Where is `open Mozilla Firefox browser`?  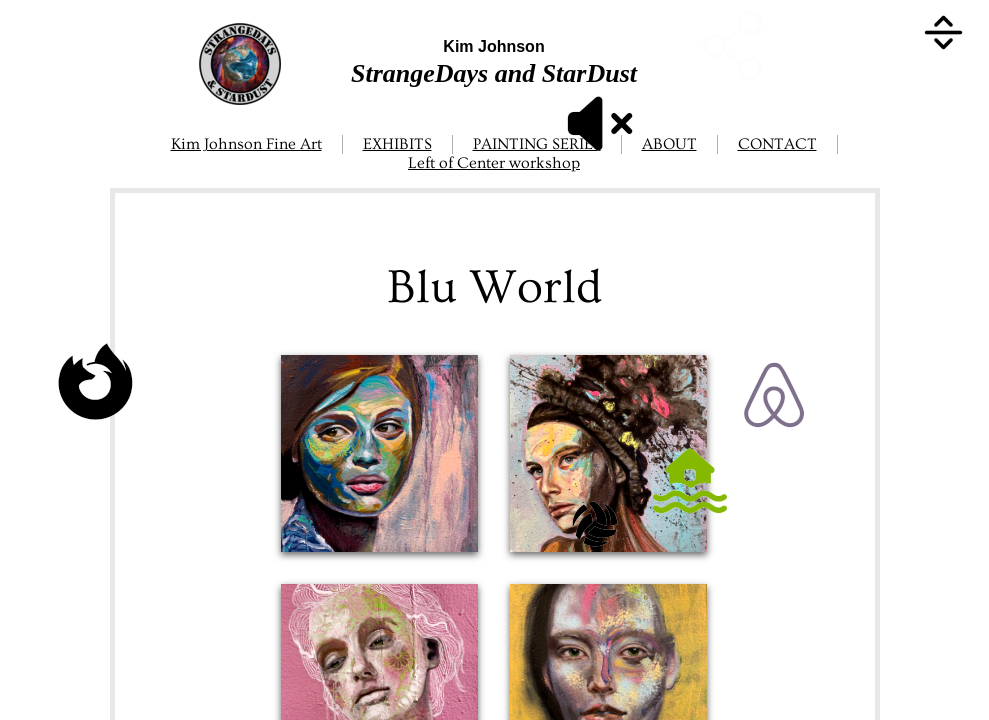
open Mozilla Firefox browser is located at coordinates (95, 381).